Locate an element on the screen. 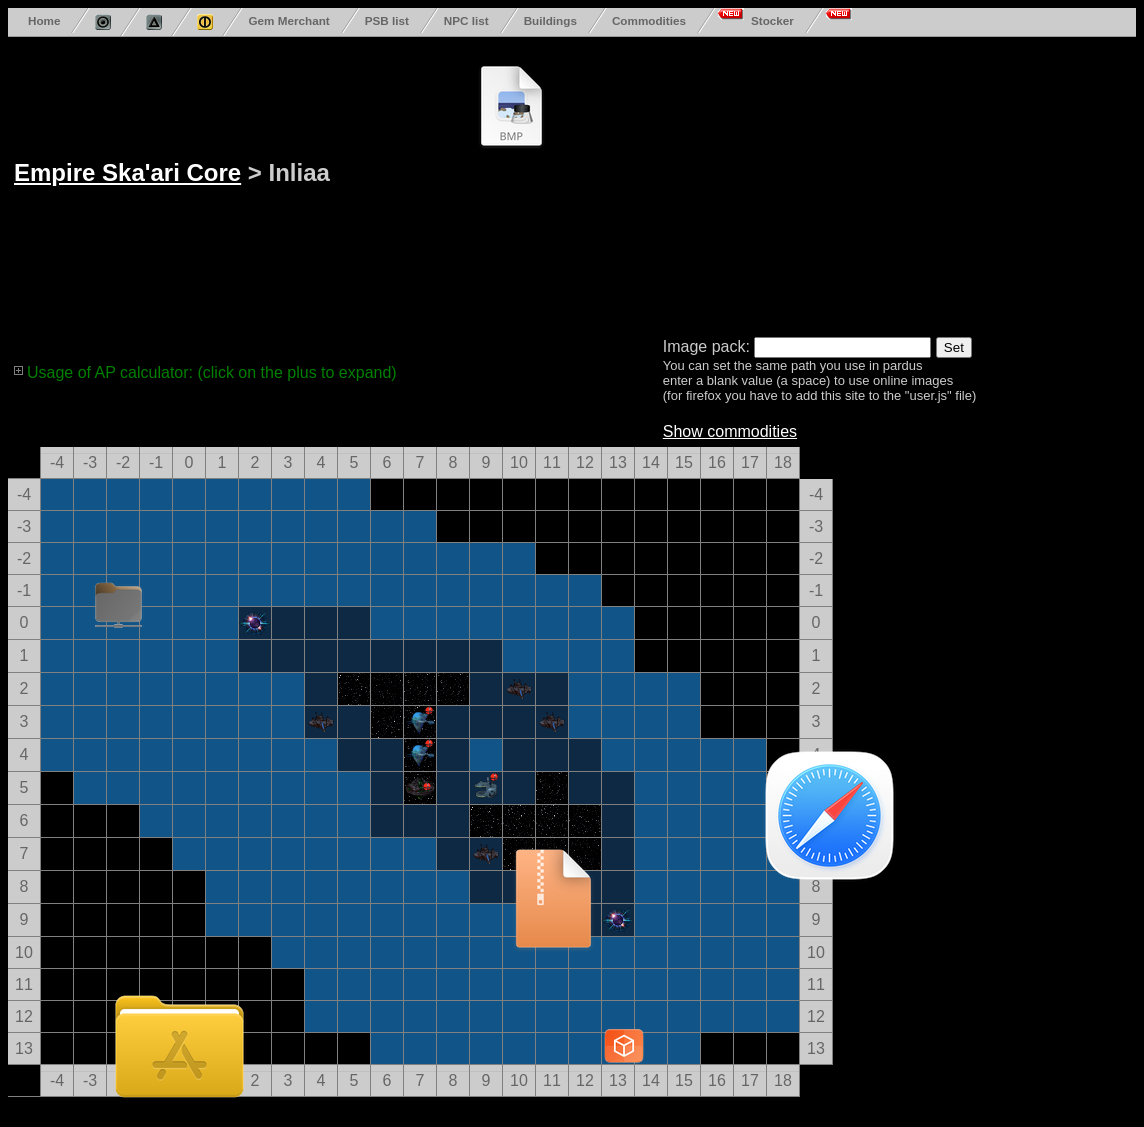 The width and height of the screenshot is (1144, 1127). access files stored on a remote server or network location is located at coordinates (118, 604).